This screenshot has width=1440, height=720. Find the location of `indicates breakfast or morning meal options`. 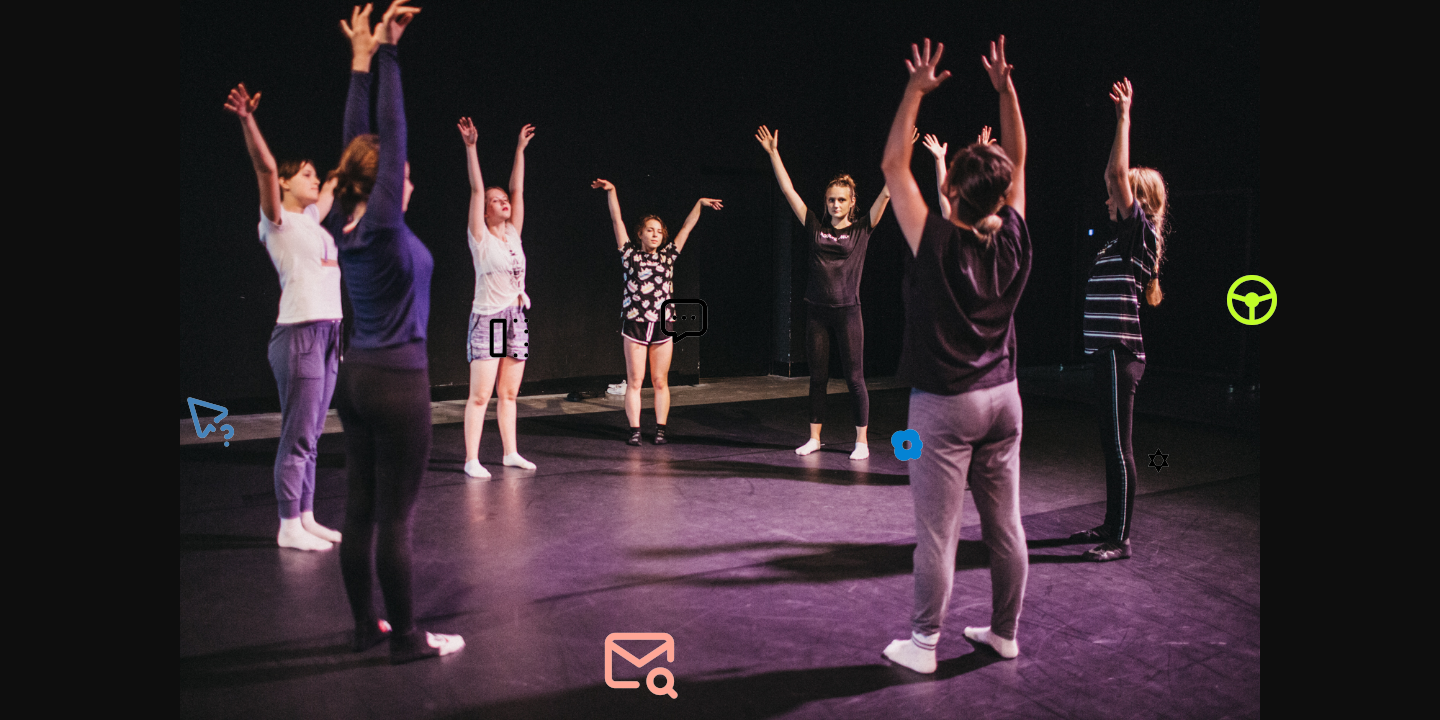

indicates breakfast or morning meal options is located at coordinates (907, 445).